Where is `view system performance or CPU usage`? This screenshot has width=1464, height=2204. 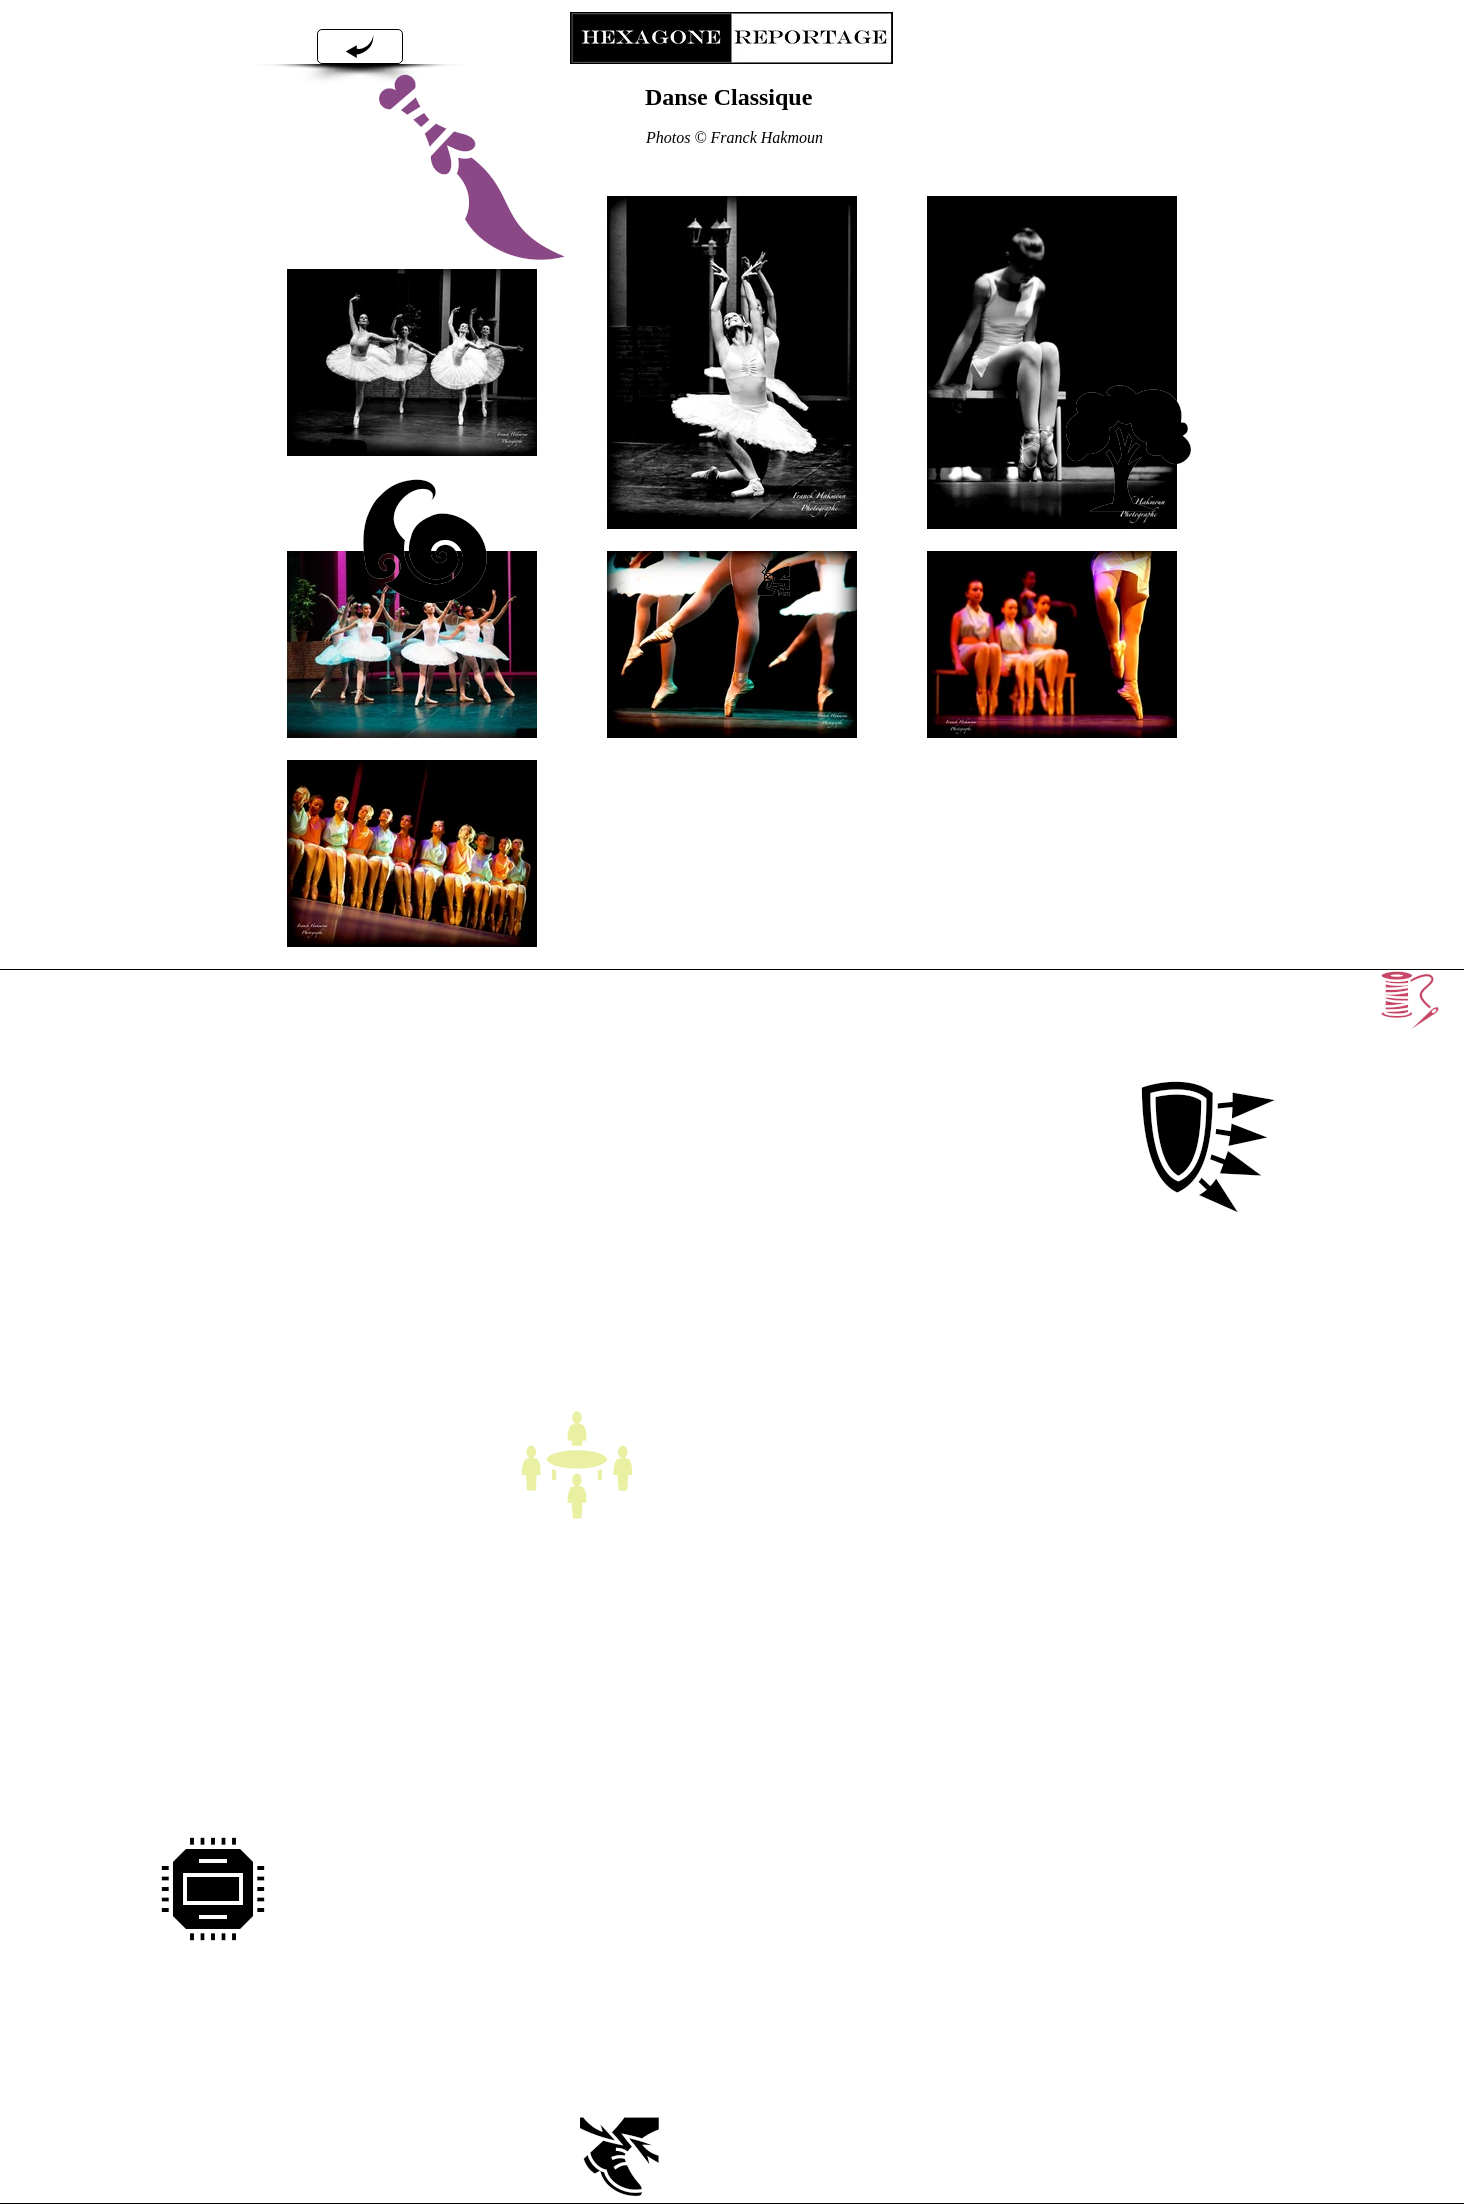
view system performance or CPU usage is located at coordinates (213, 1889).